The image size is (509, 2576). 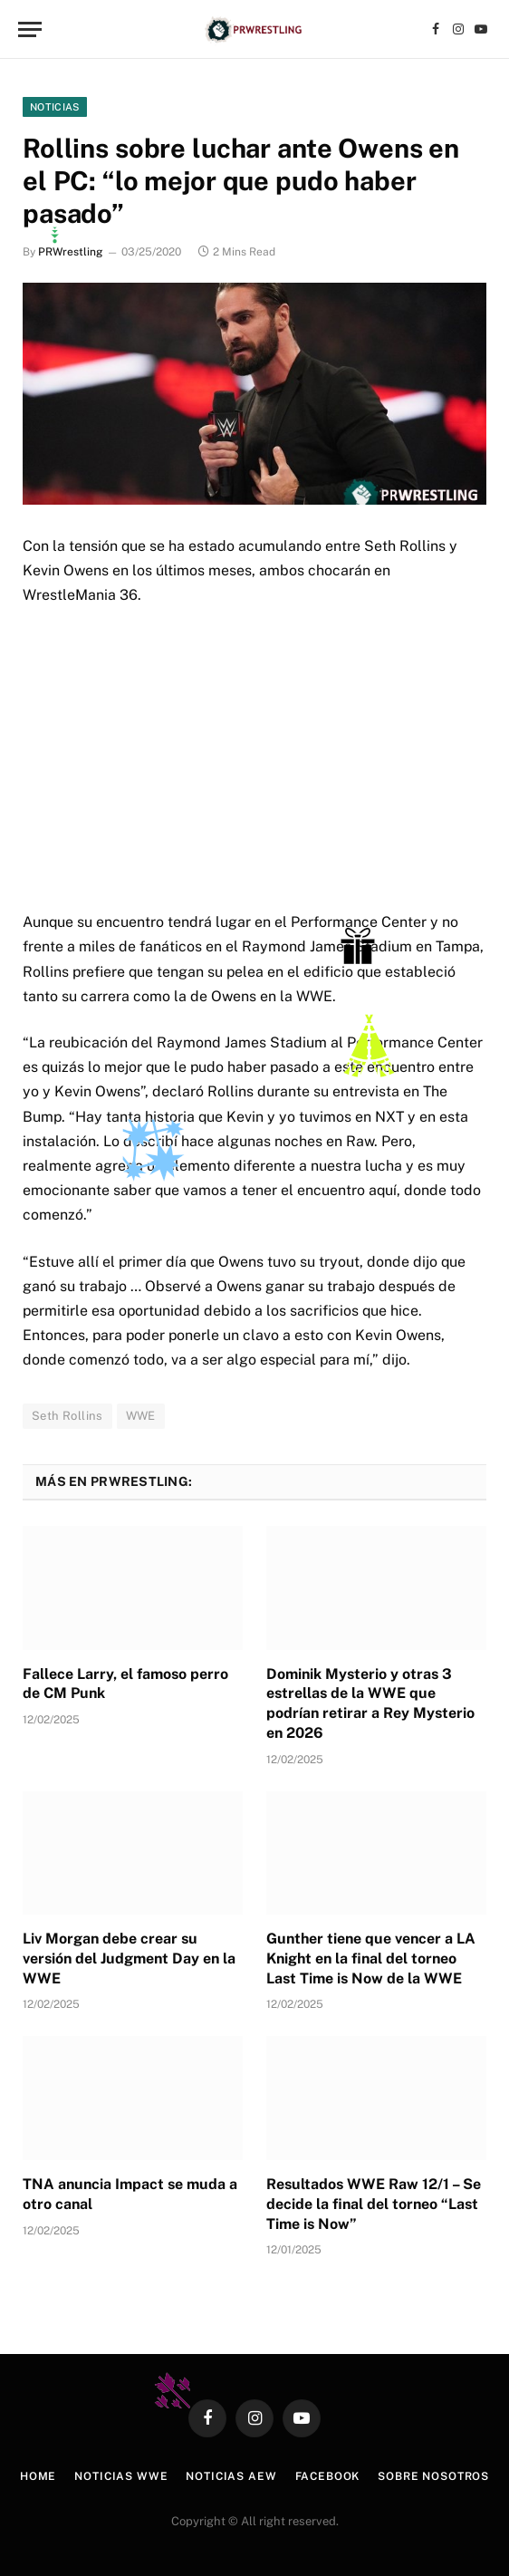 What do you see at coordinates (358, 944) in the screenshot?
I see `view your gifts or rewards` at bounding box center [358, 944].